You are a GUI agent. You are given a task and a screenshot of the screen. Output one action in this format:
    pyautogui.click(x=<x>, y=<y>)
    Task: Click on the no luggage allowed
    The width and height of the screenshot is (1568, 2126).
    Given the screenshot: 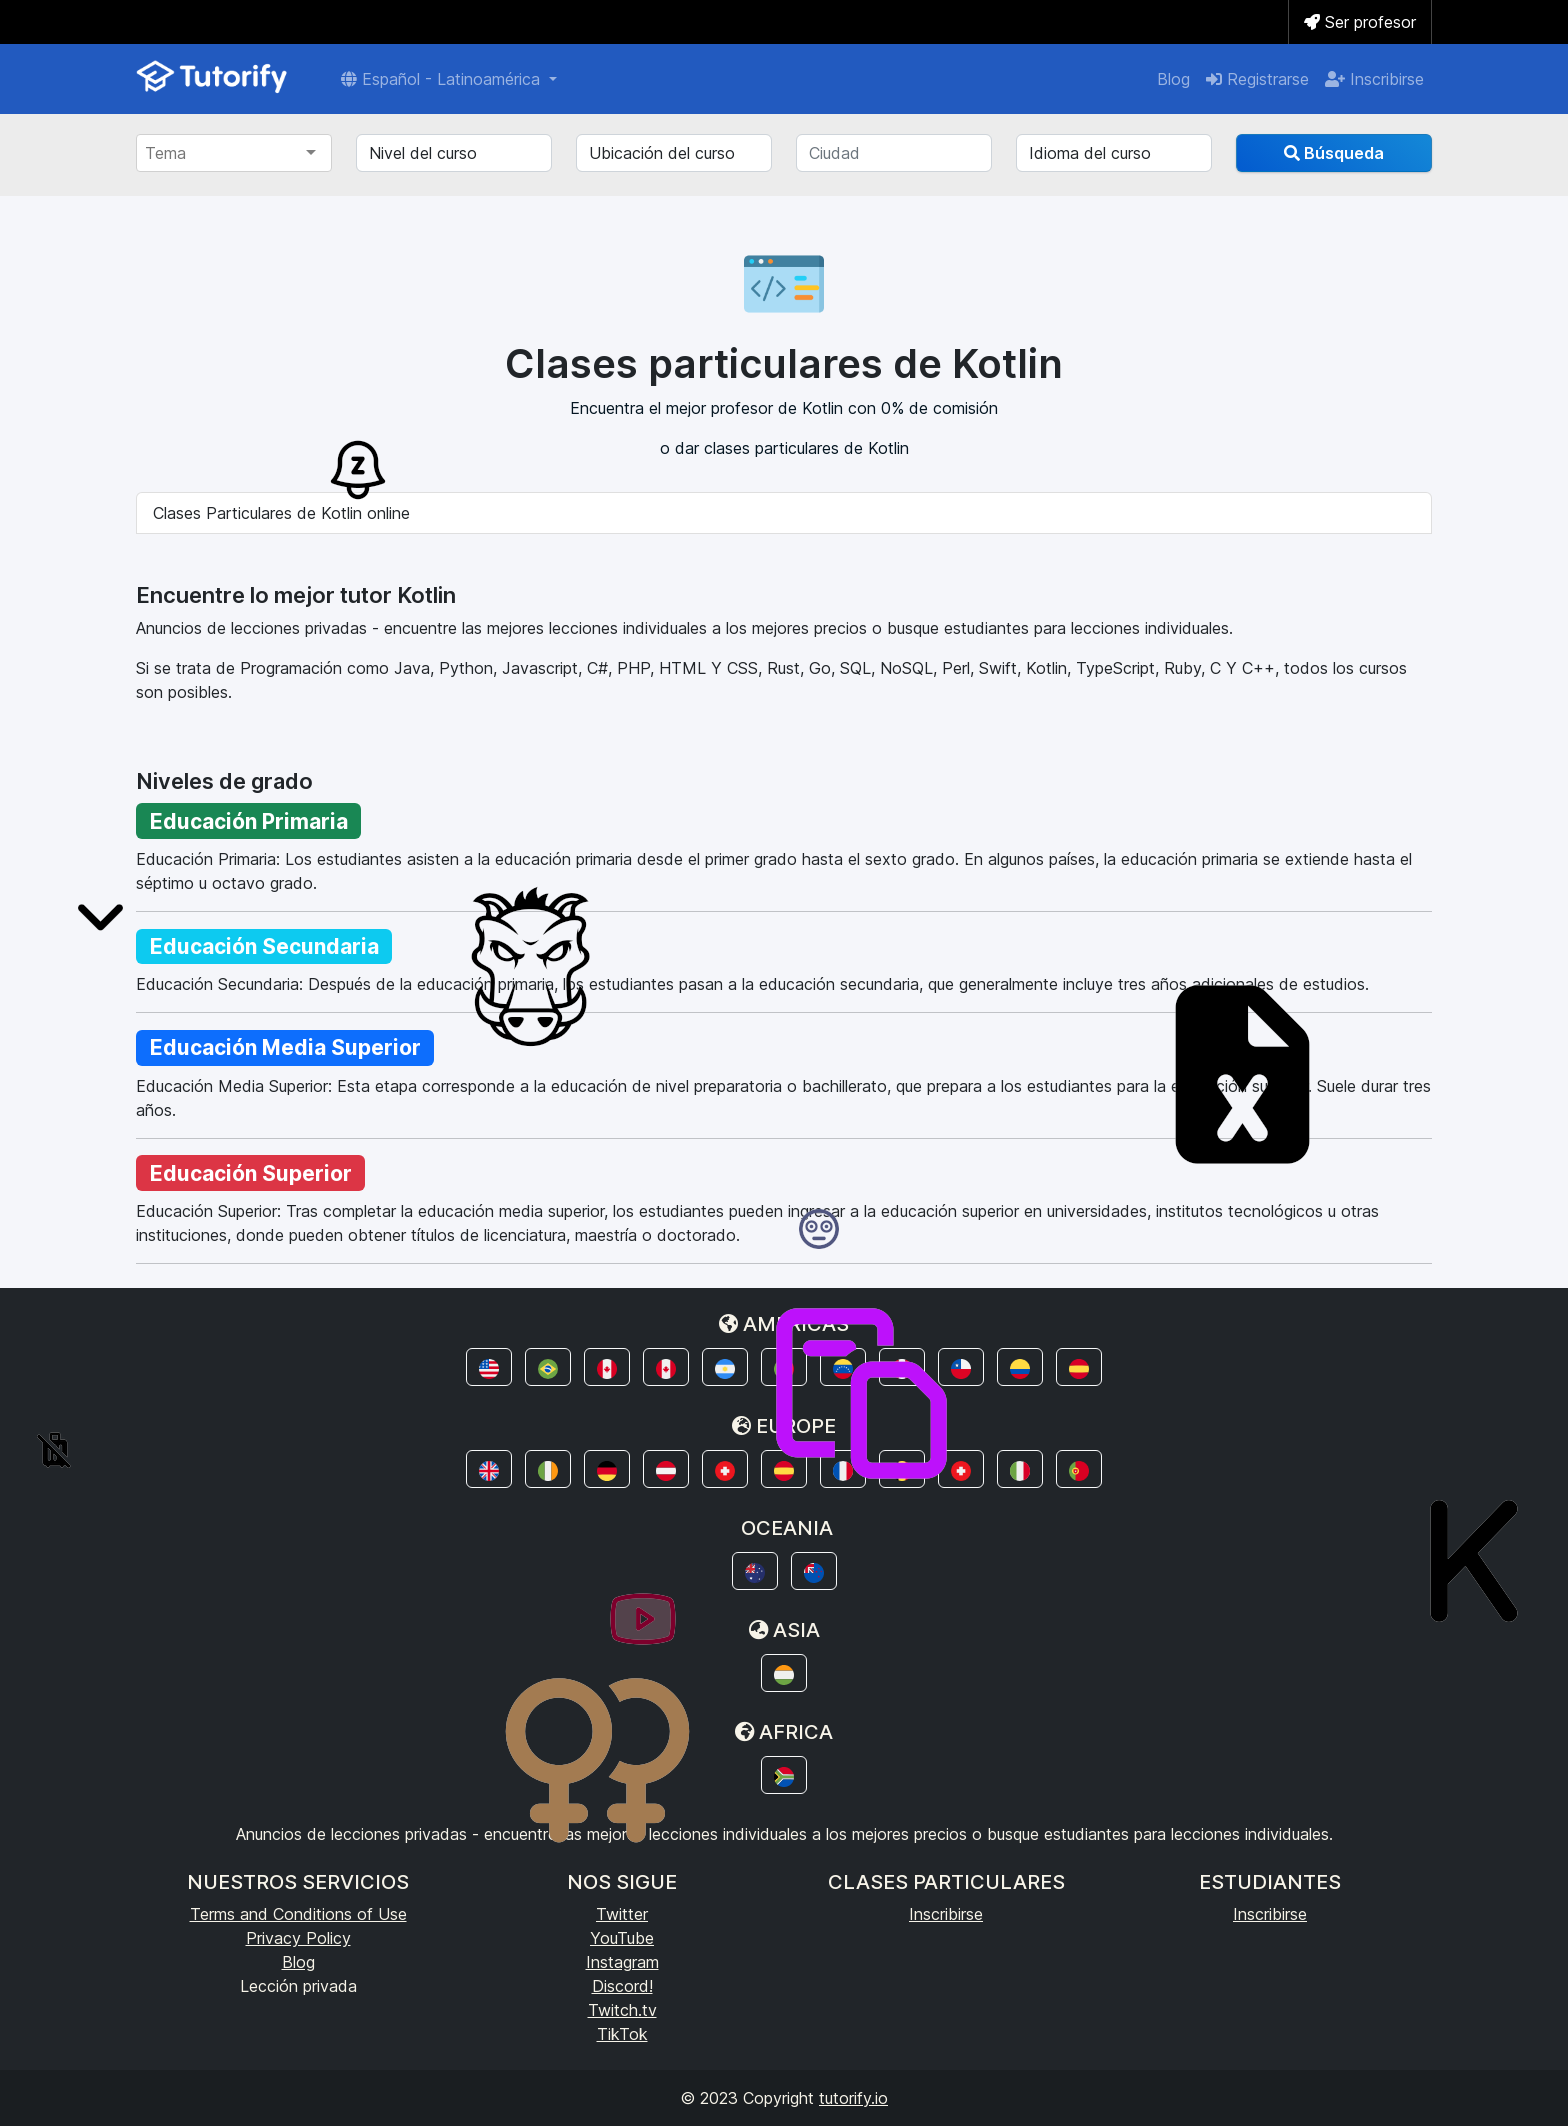 What is the action you would take?
    pyautogui.click(x=55, y=1450)
    